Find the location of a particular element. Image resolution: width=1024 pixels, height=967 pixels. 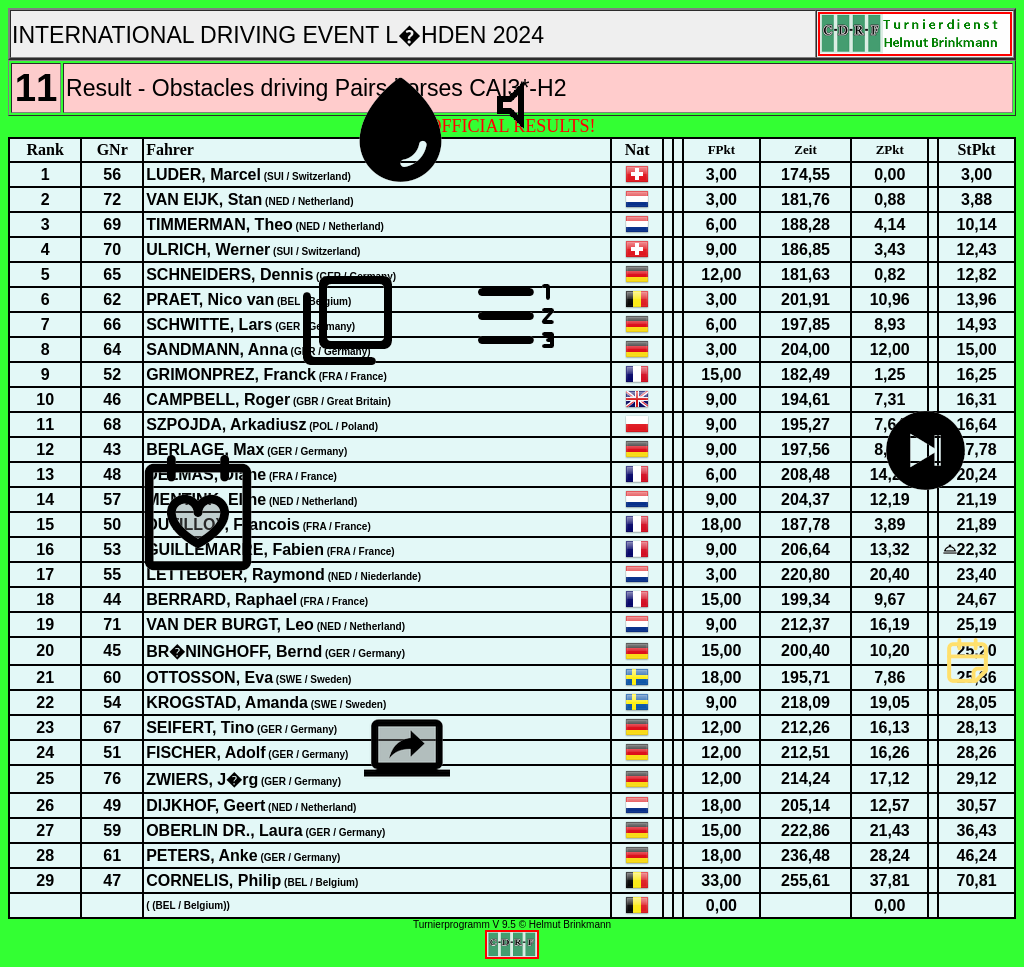

view favorite or loved events is located at coordinates (198, 517).